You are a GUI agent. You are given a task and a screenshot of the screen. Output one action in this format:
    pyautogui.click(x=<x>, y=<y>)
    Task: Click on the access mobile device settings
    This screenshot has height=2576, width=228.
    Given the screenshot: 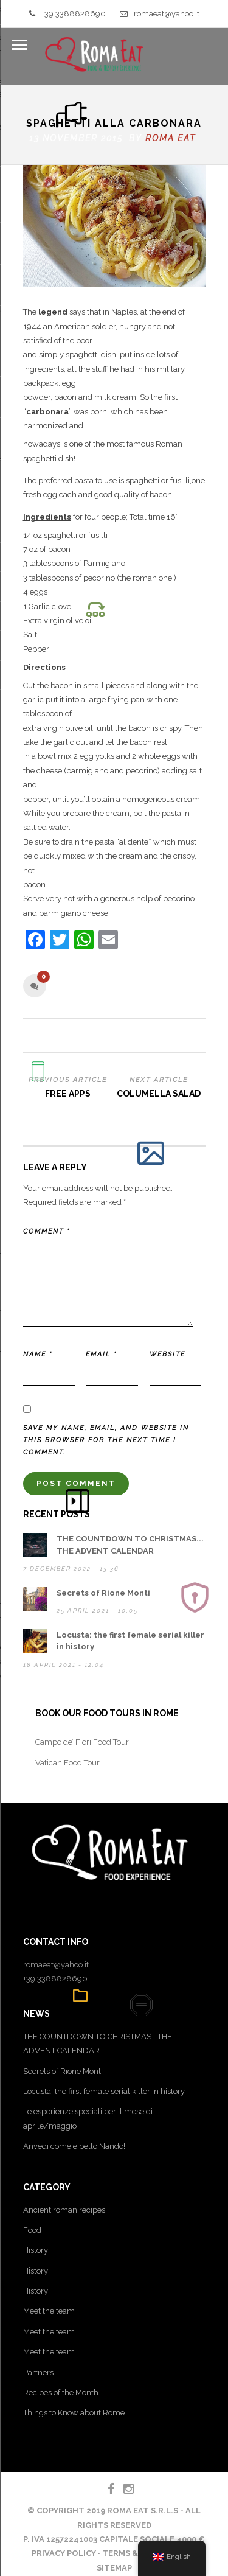 What is the action you would take?
    pyautogui.click(x=38, y=1071)
    